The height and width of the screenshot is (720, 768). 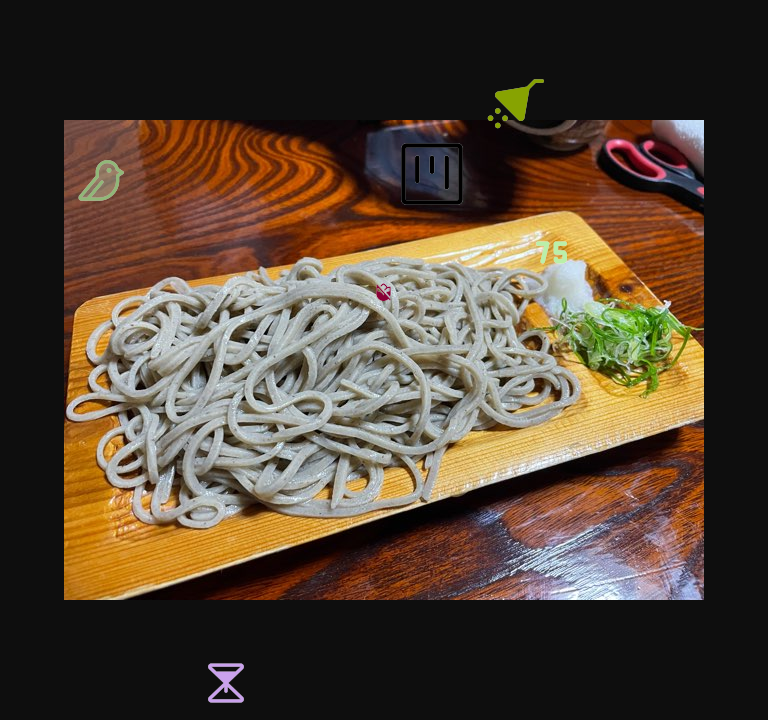 I want to click on access twitter or social media sharing, so click(x=102, y=182).